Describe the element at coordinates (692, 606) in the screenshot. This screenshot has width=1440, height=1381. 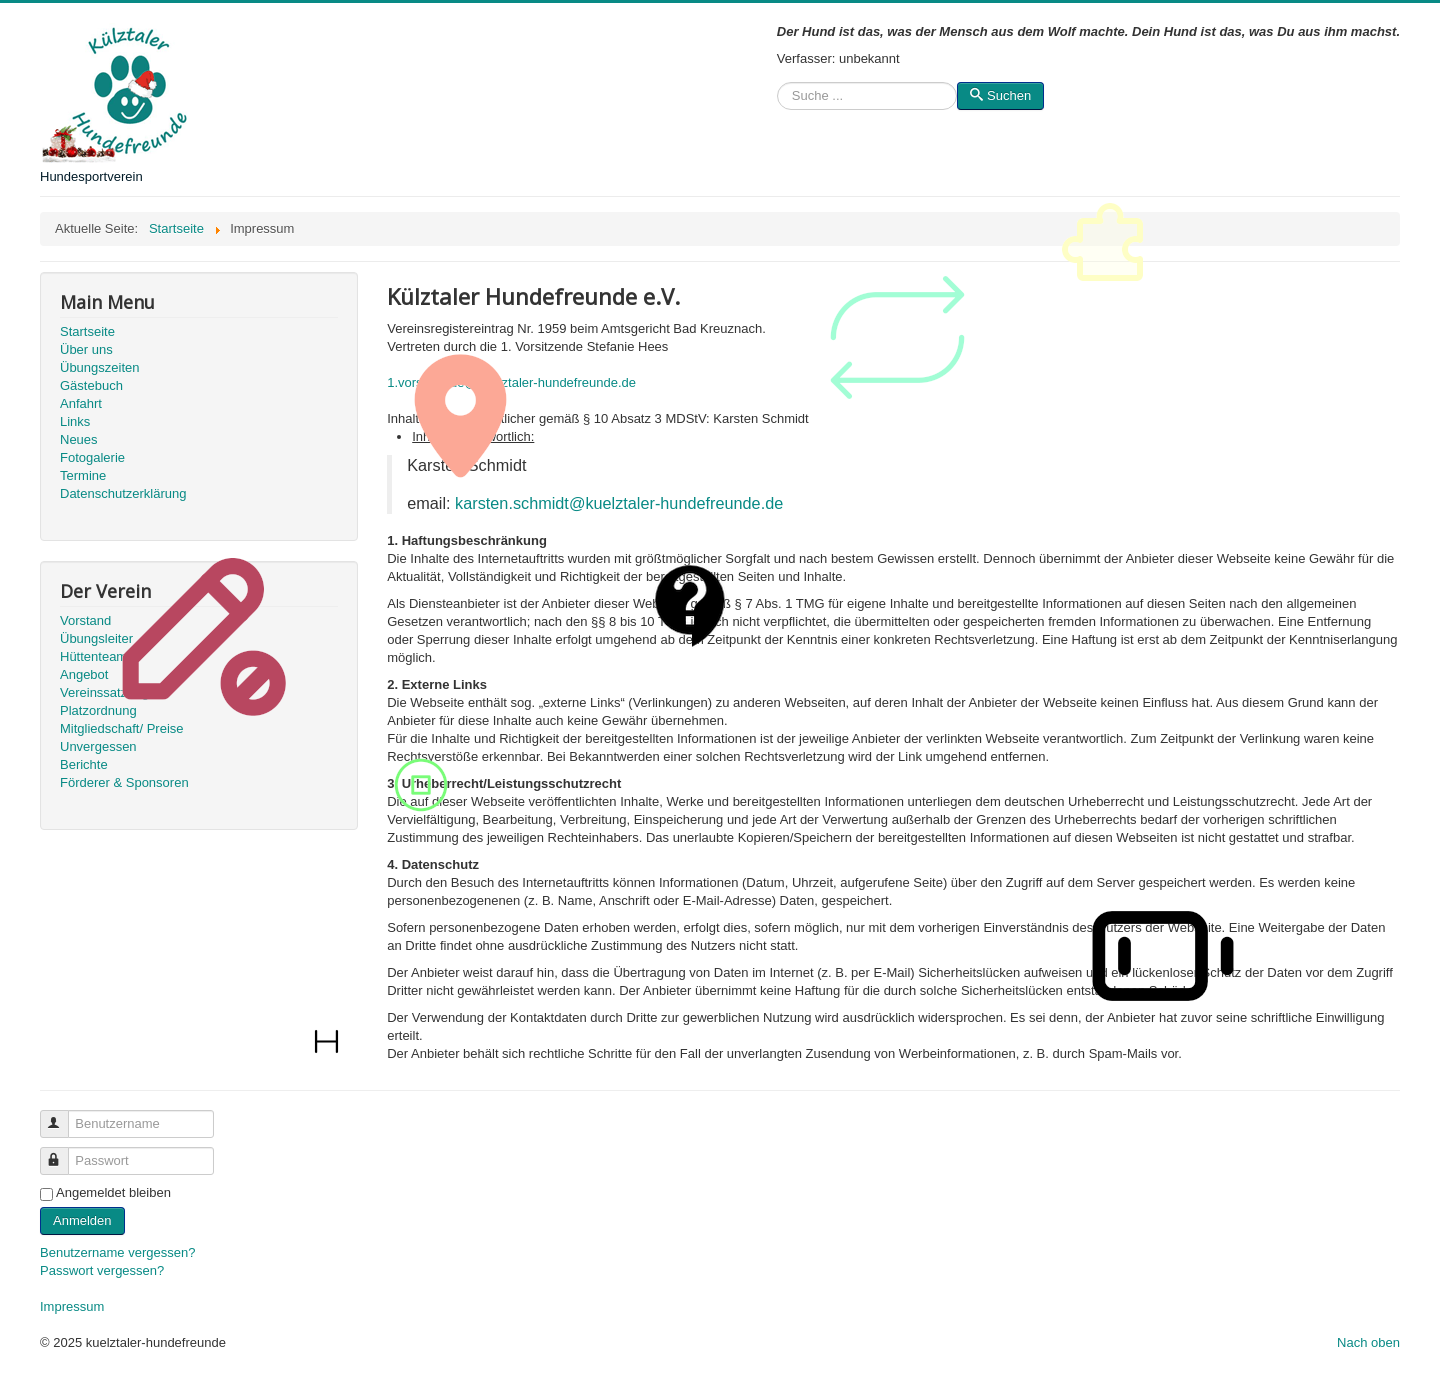
I see `contact customer support` at that location.